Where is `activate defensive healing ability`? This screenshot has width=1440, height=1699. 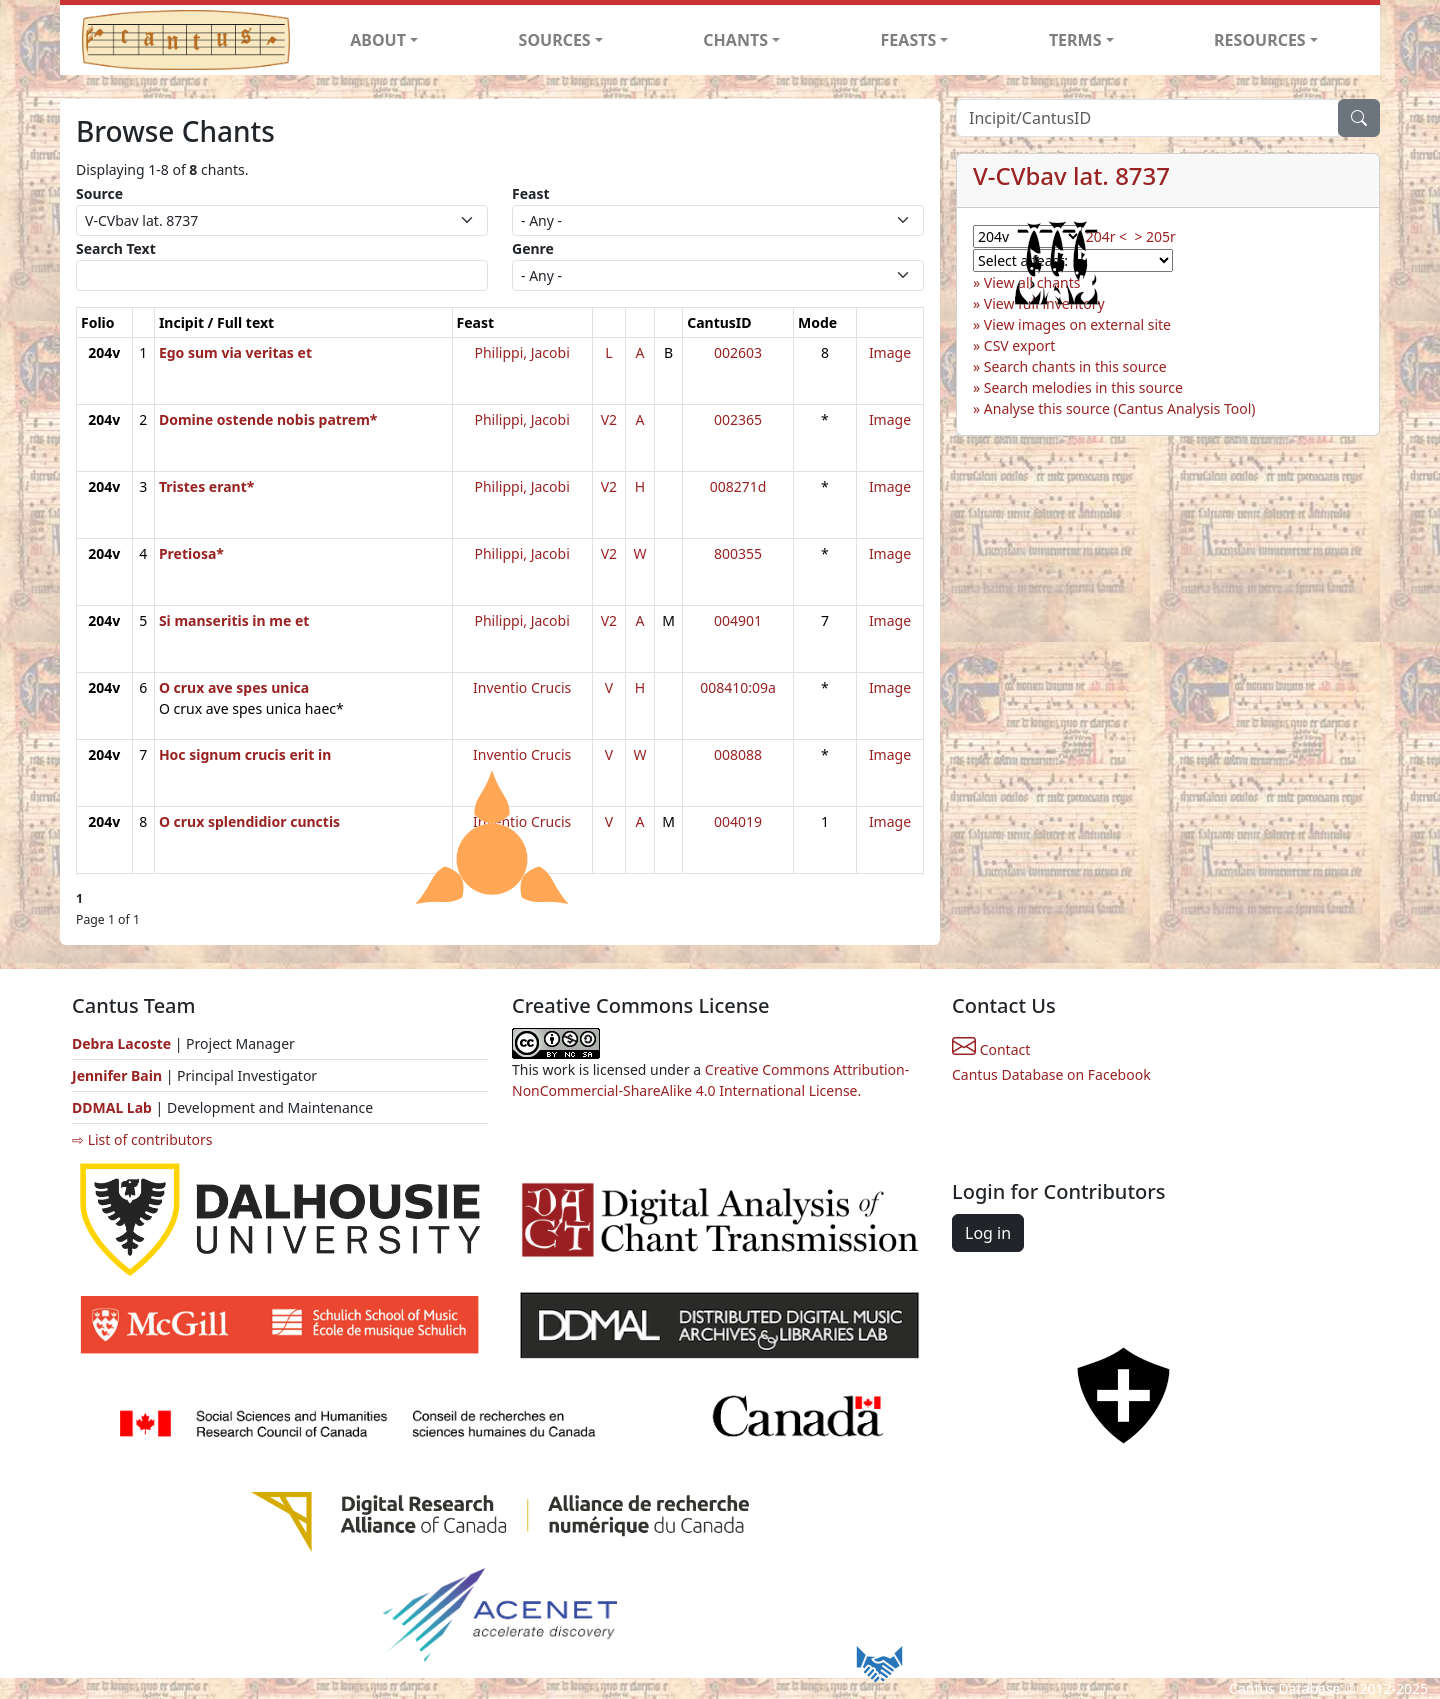 activate defensive healing ability is located at coordinates (1123, 1395).